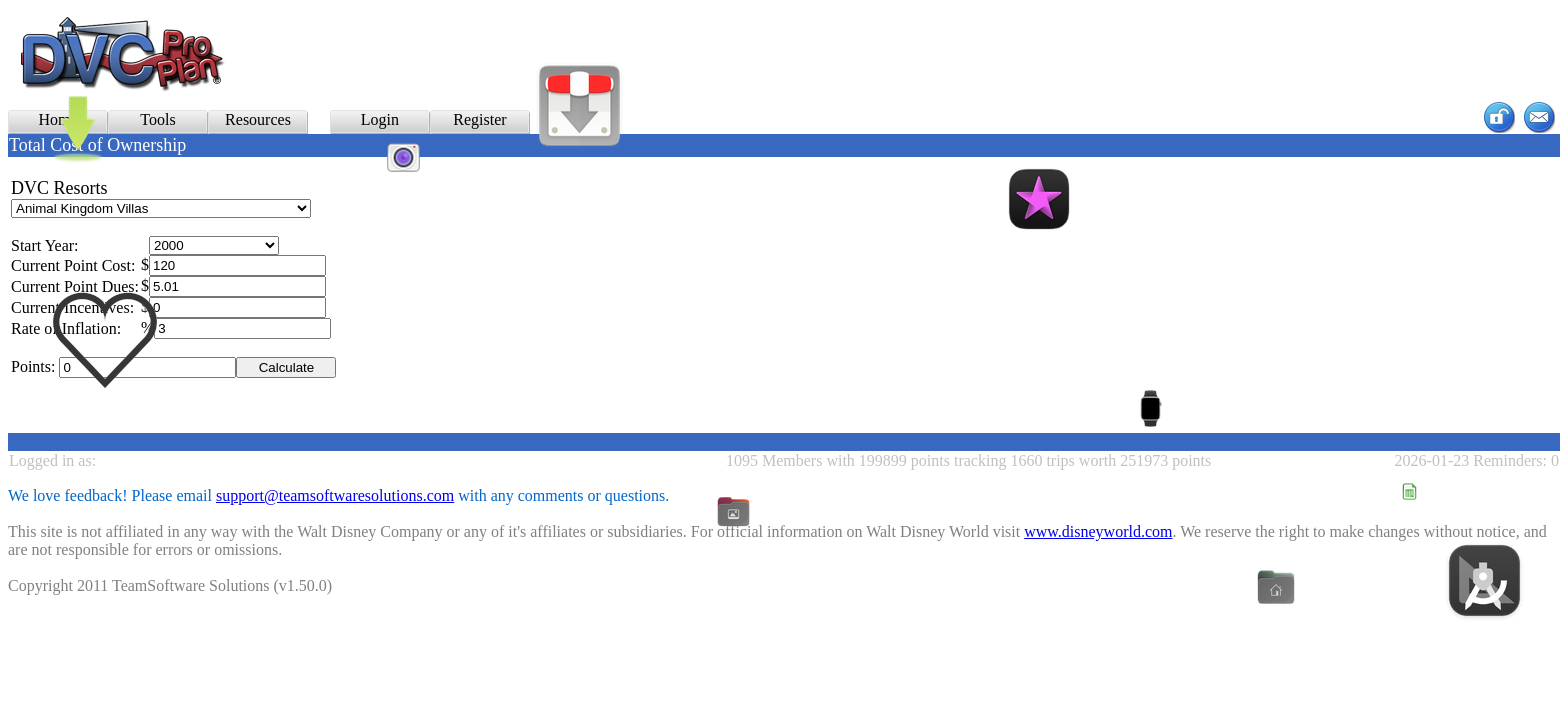  I want to click on view community or social applications, so click(105, 339).